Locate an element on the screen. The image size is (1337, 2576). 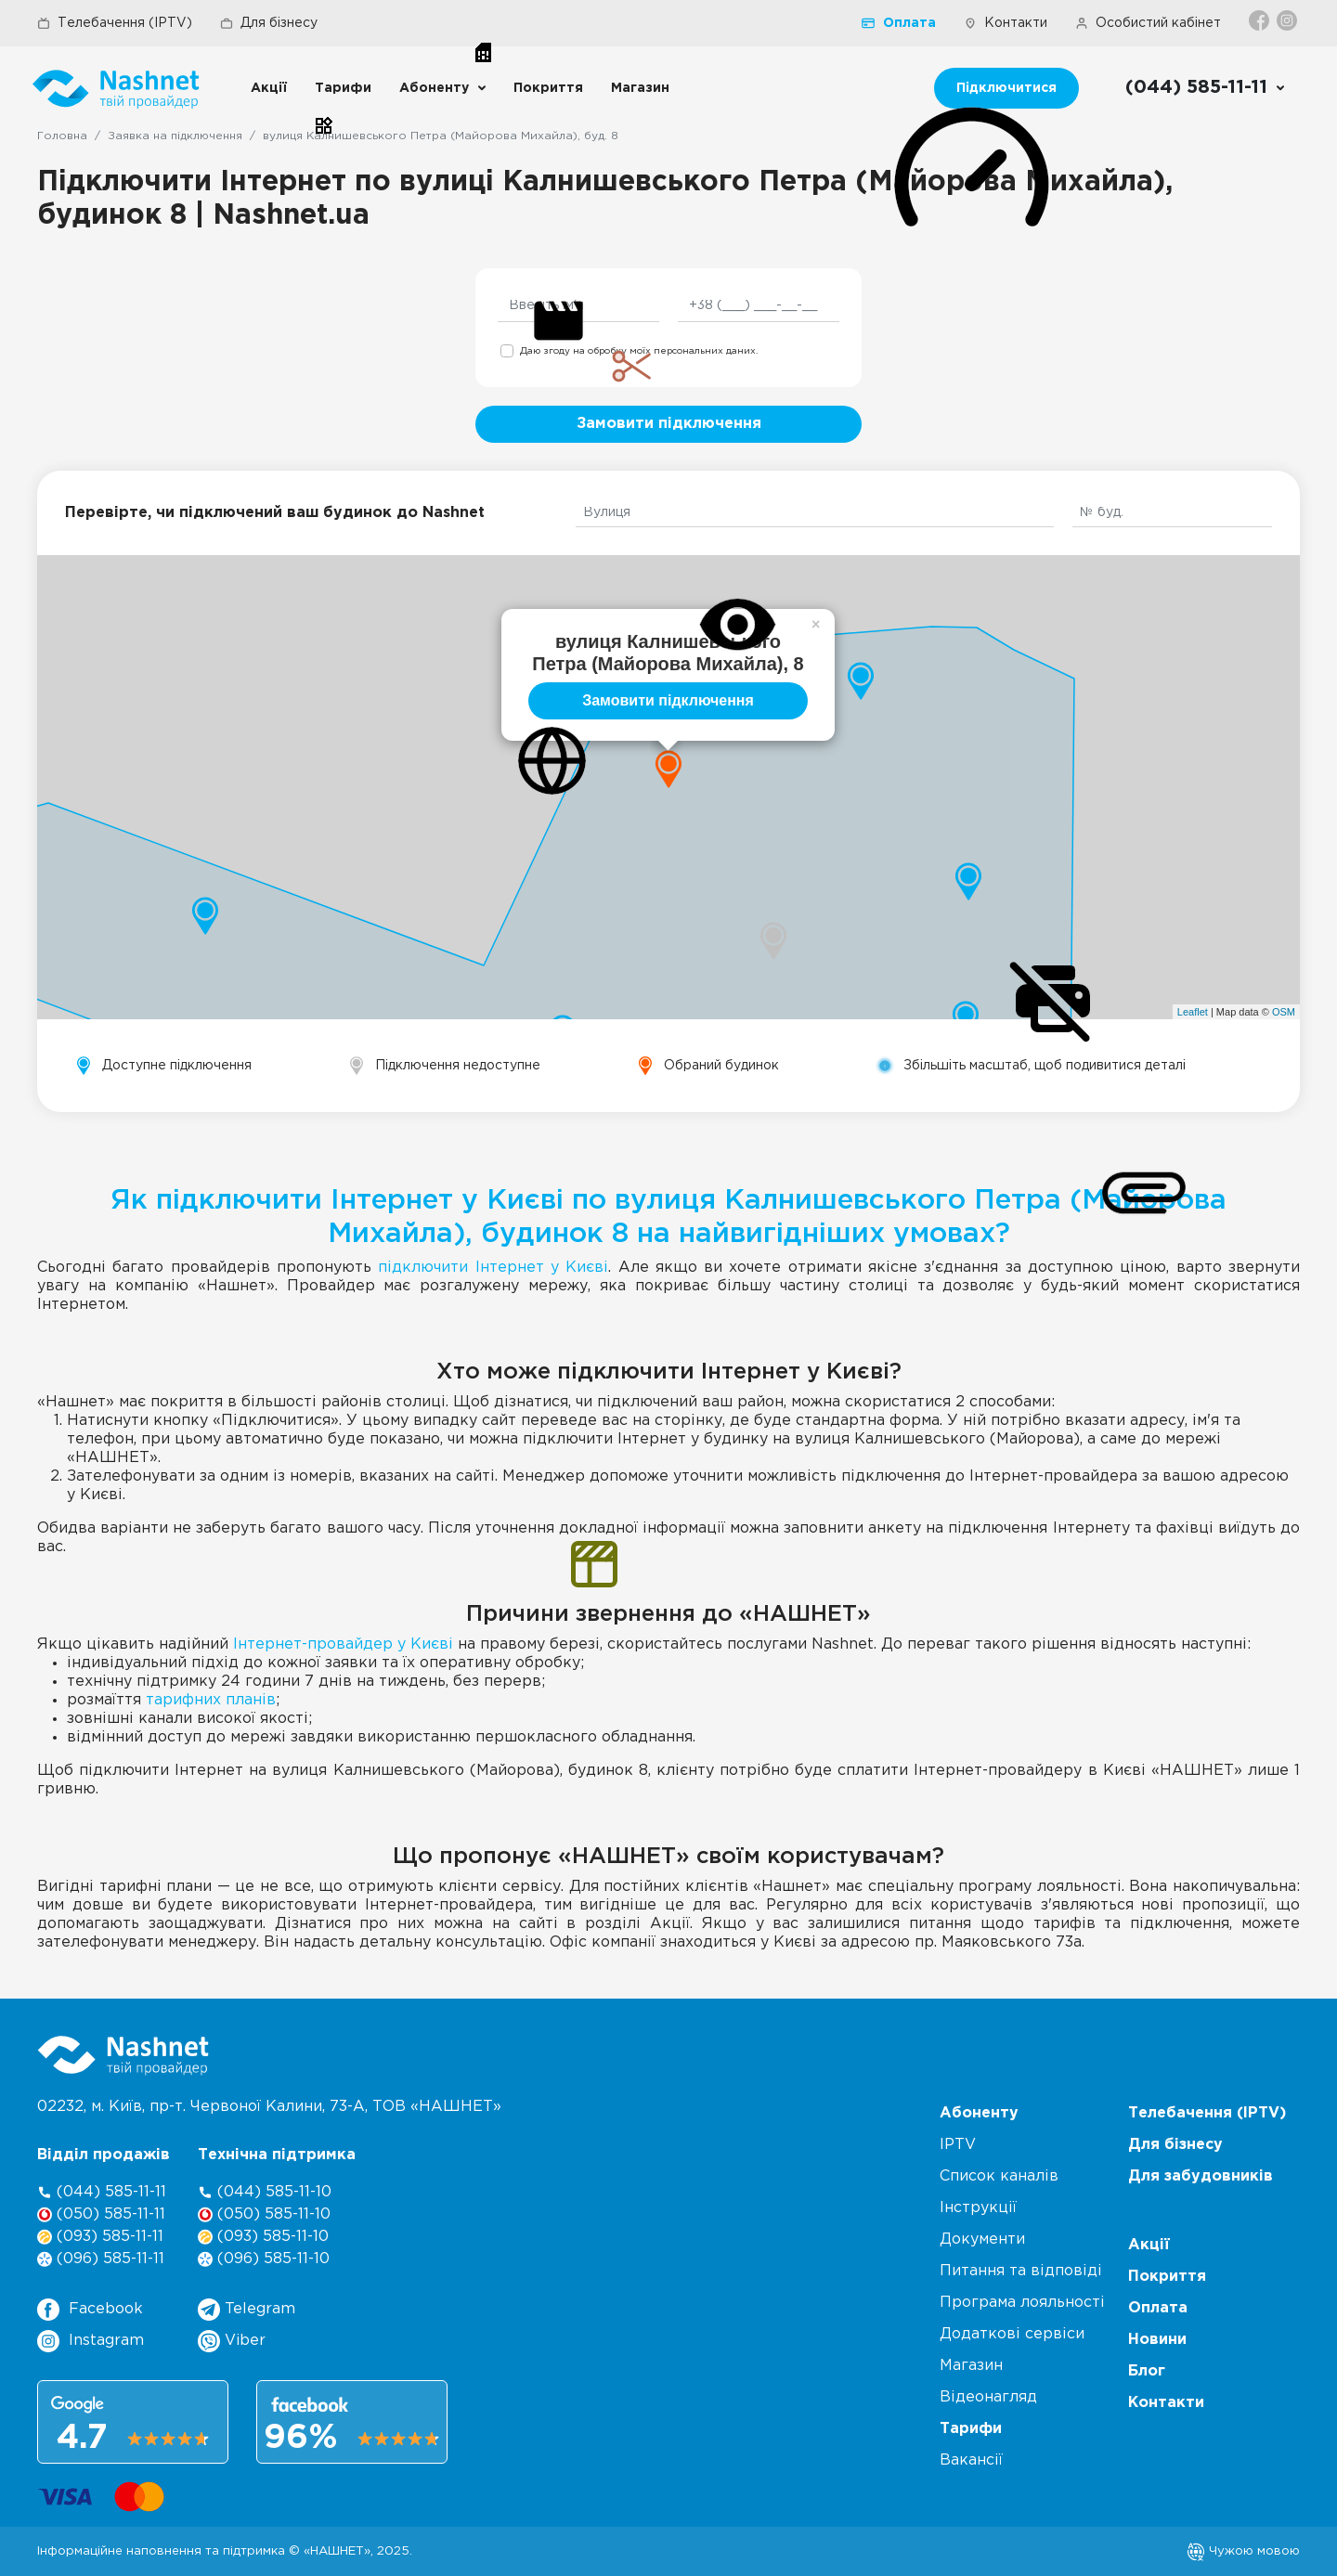
toggle visibility of an item or element is located at coordinates (737, 626).